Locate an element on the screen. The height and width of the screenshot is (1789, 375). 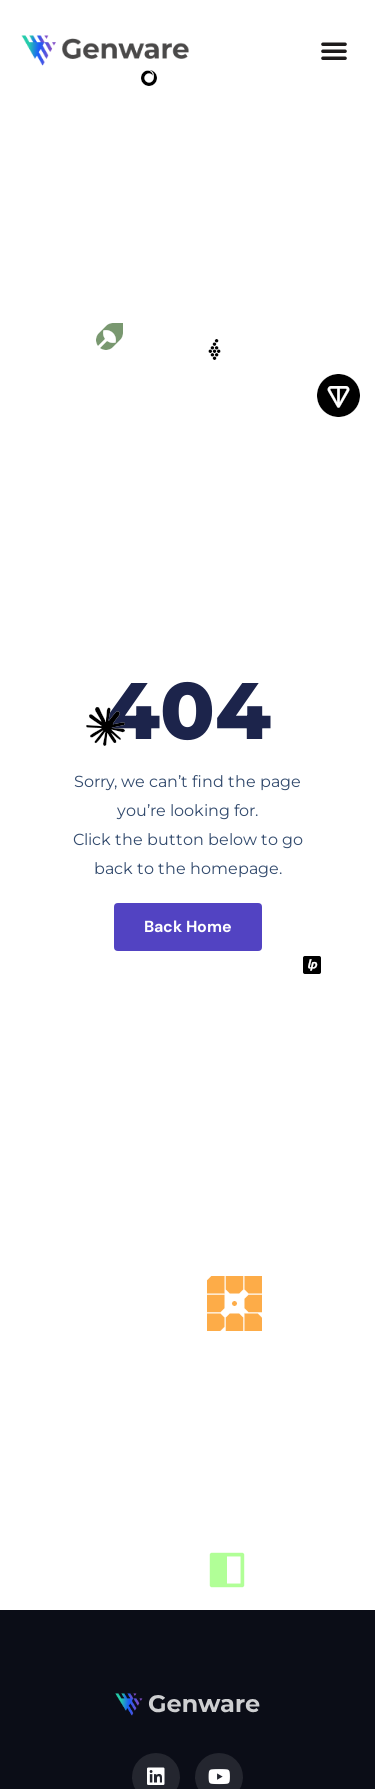
wpengine brand logo is located at coordinates (234, 1303).